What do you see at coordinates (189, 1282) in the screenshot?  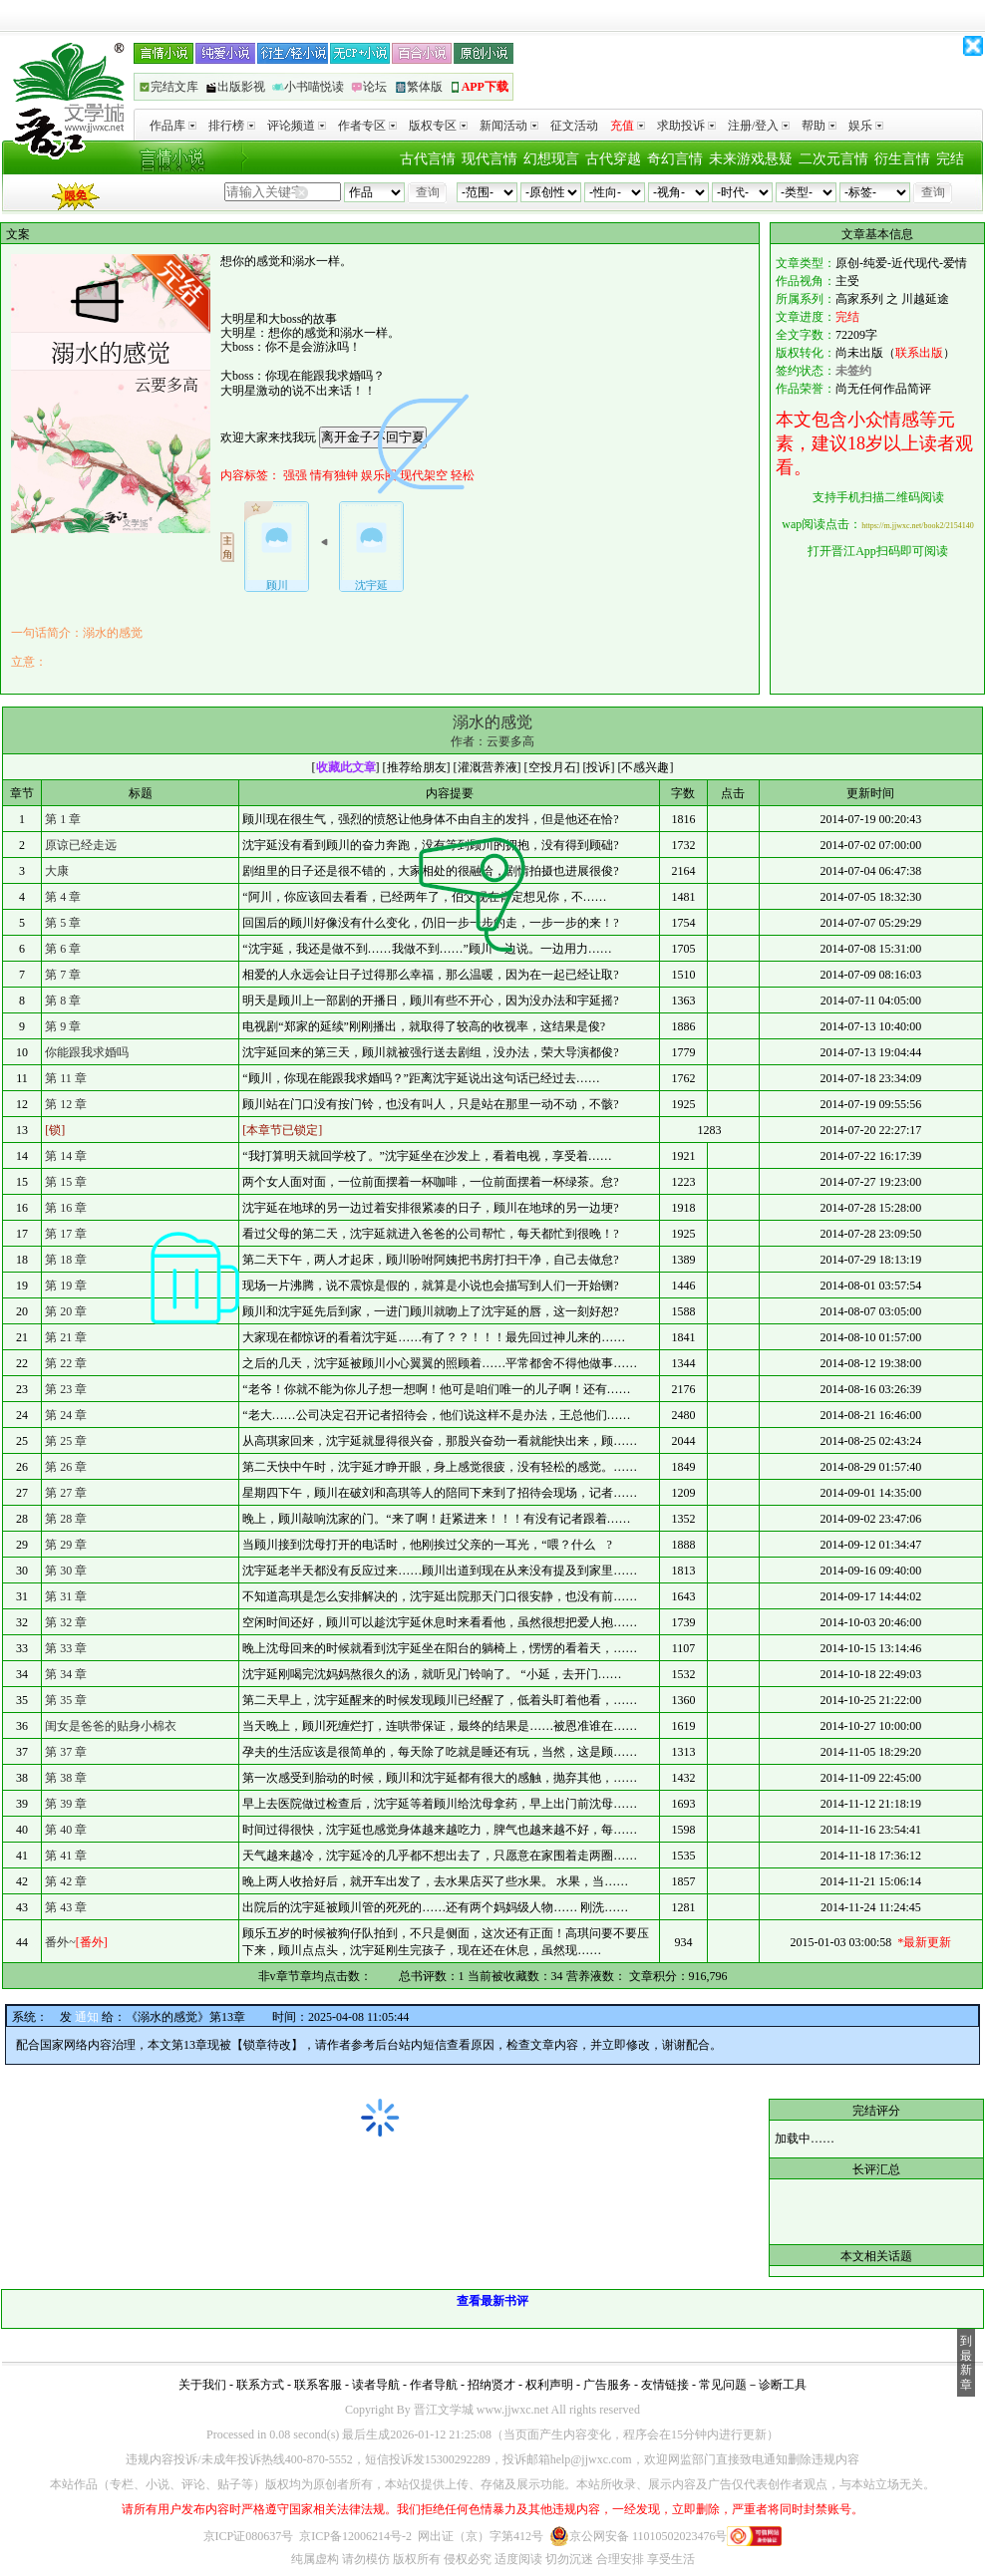 I see `browse nearby bars or pubs` at bounding box center [189, 1282].